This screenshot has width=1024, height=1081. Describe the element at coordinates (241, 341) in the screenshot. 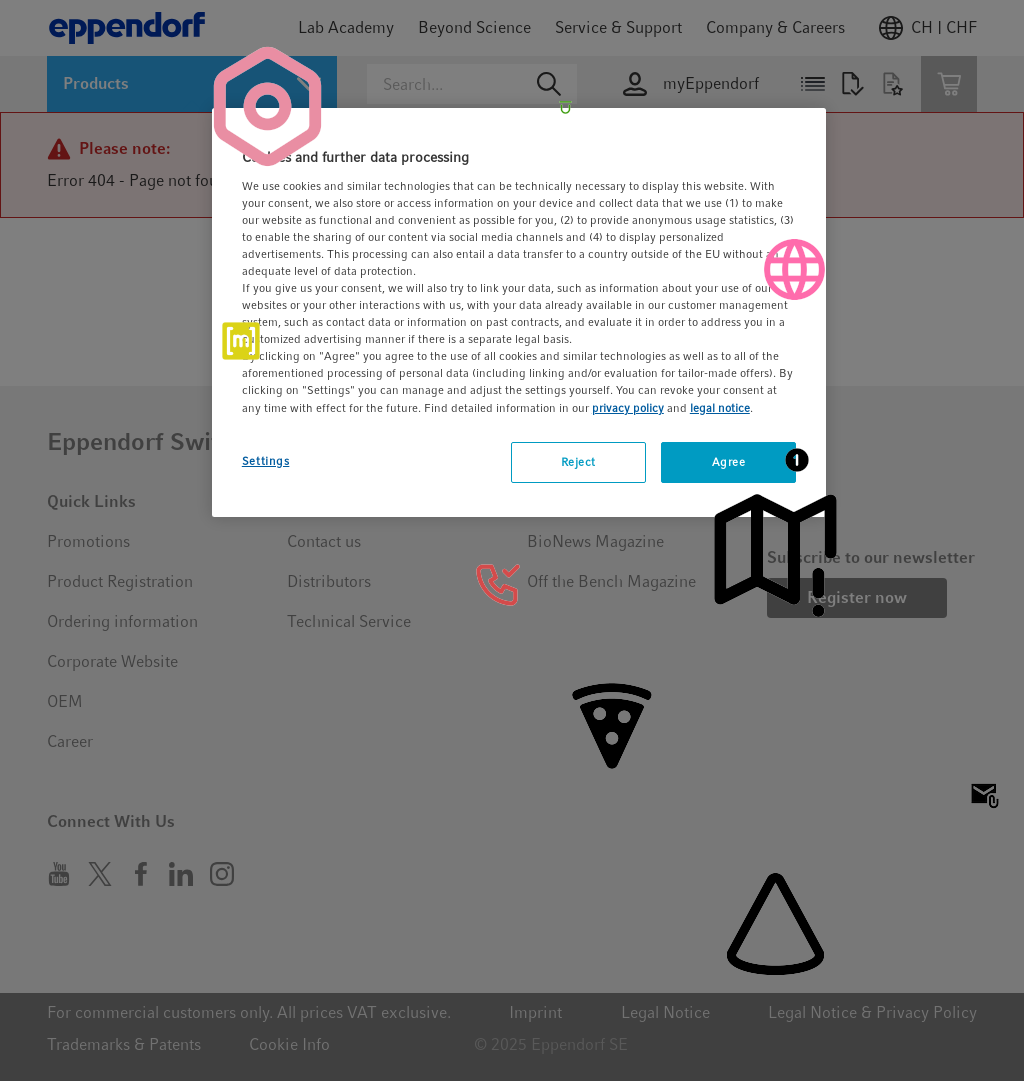

I see `open matrix messaging app` at that location.